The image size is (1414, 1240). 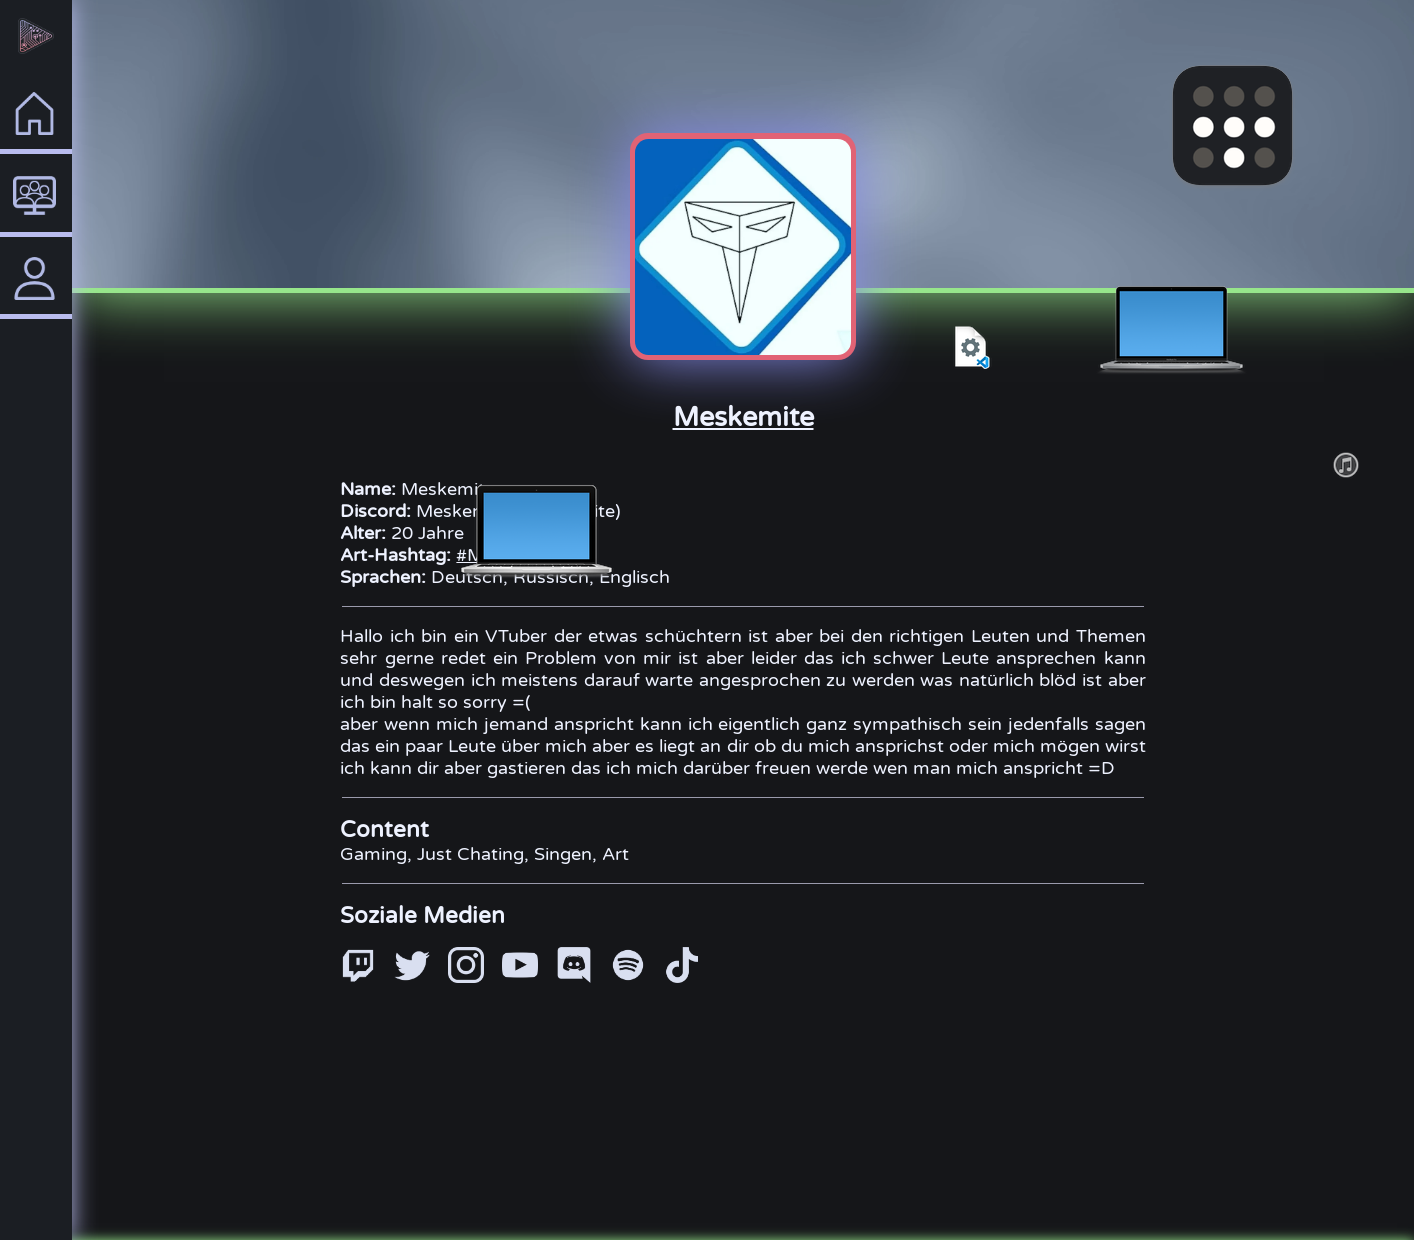 What do you see at coordinates (1171, 317) in the screenshot?
I see `macbook pro device identifier in system settings` at bounding box center [1171, 317].